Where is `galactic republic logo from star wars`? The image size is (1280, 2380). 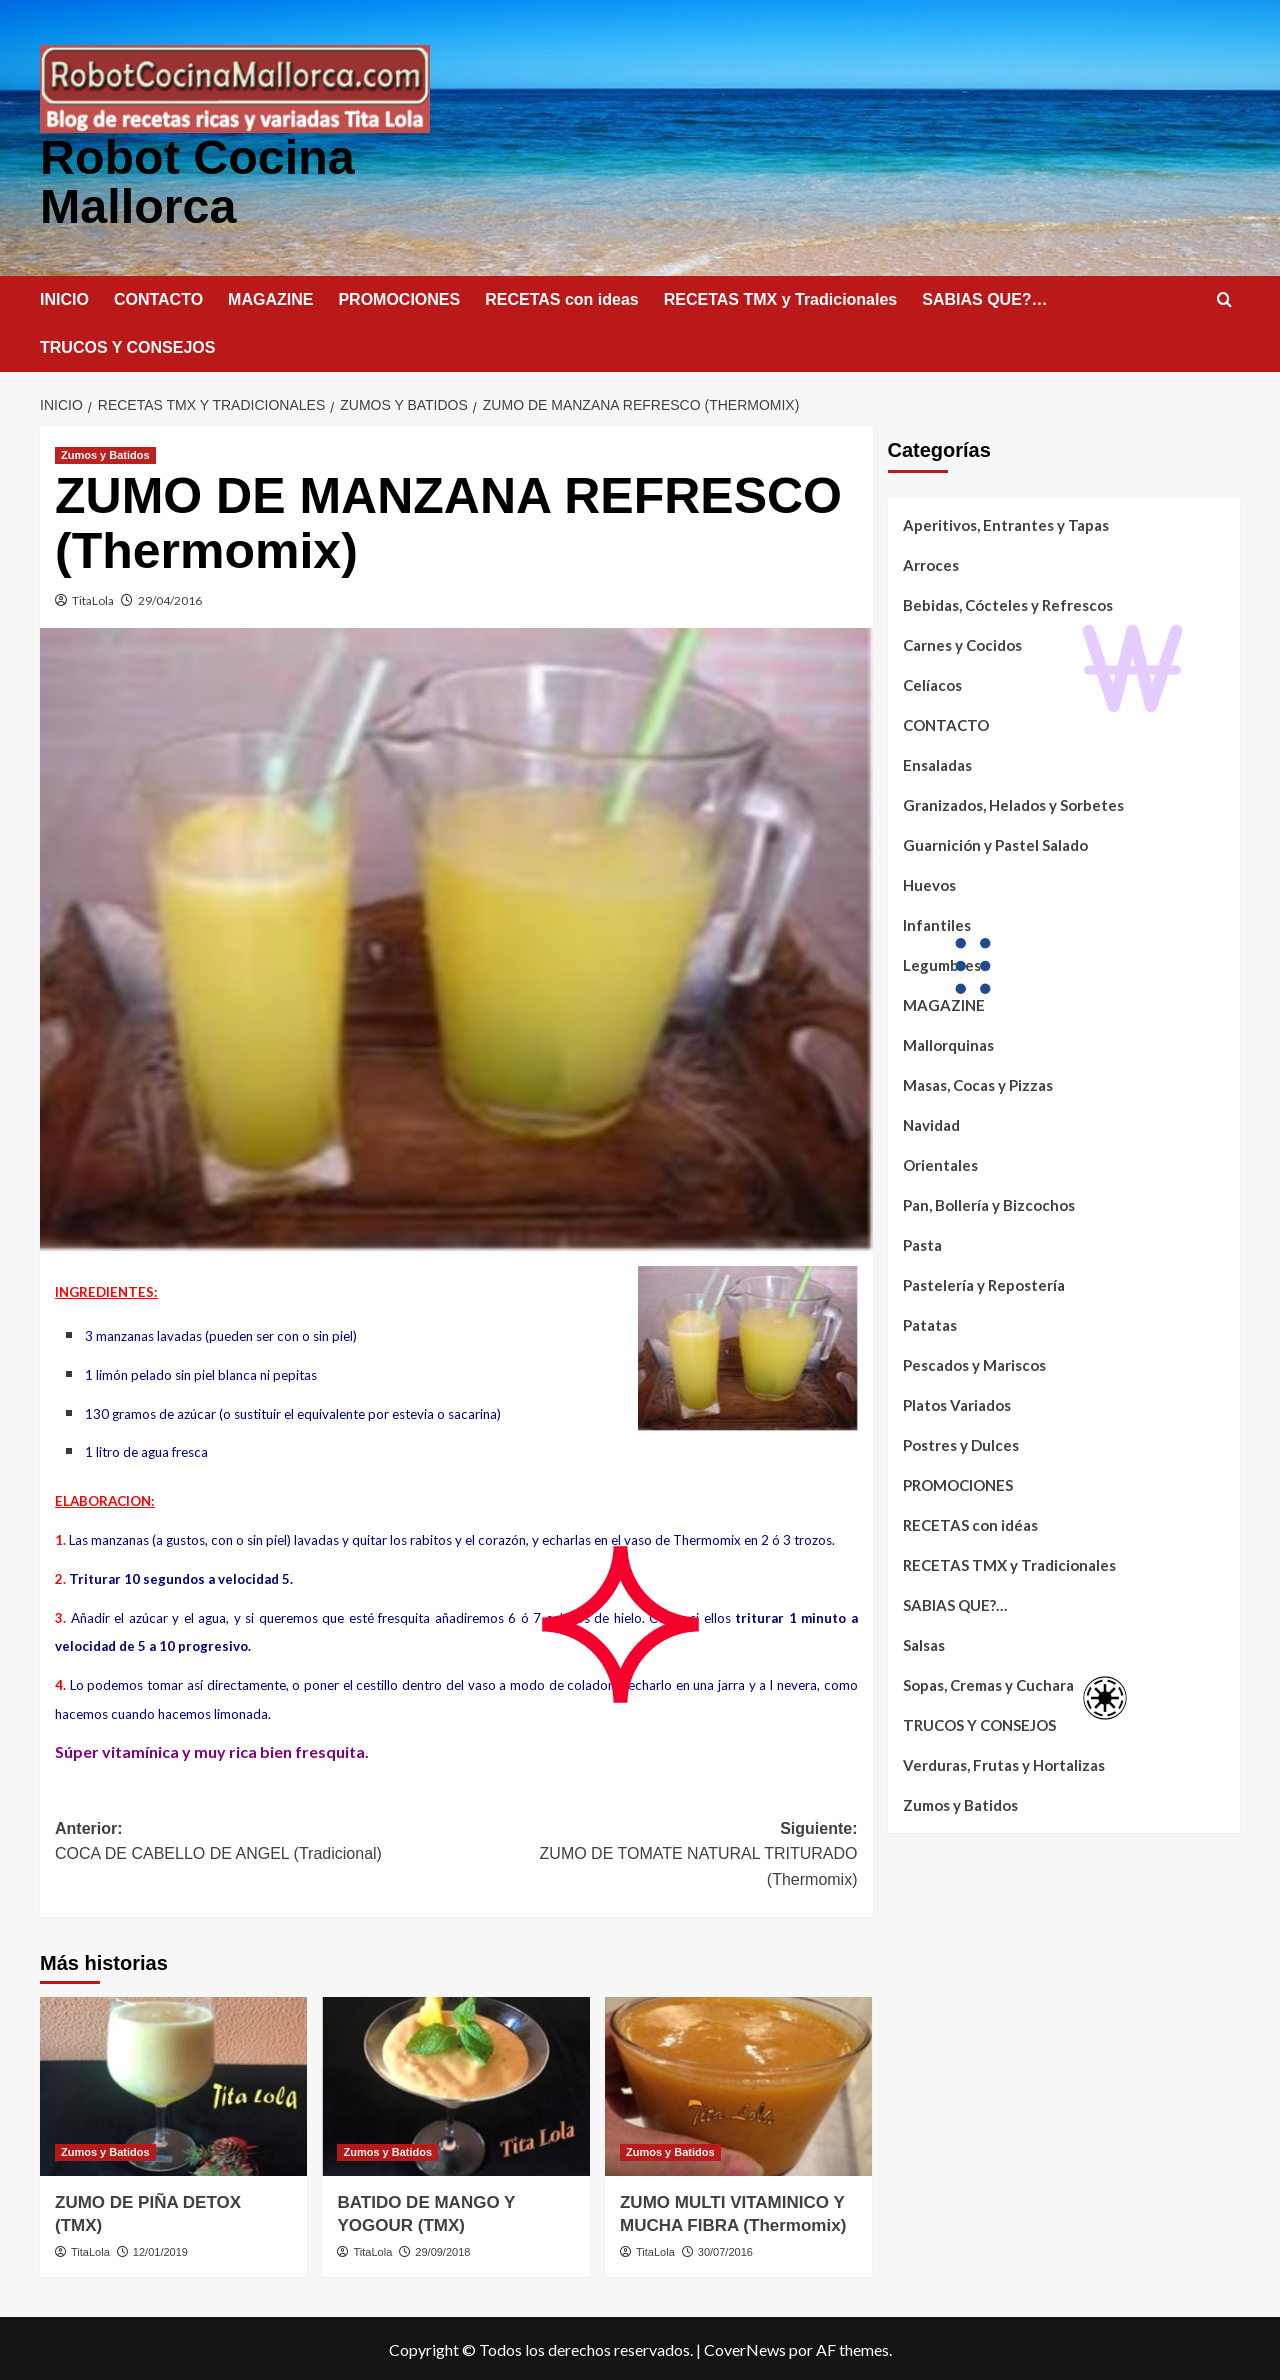 galactic republic logo from star wars is located at coordinates (1105, 1698).